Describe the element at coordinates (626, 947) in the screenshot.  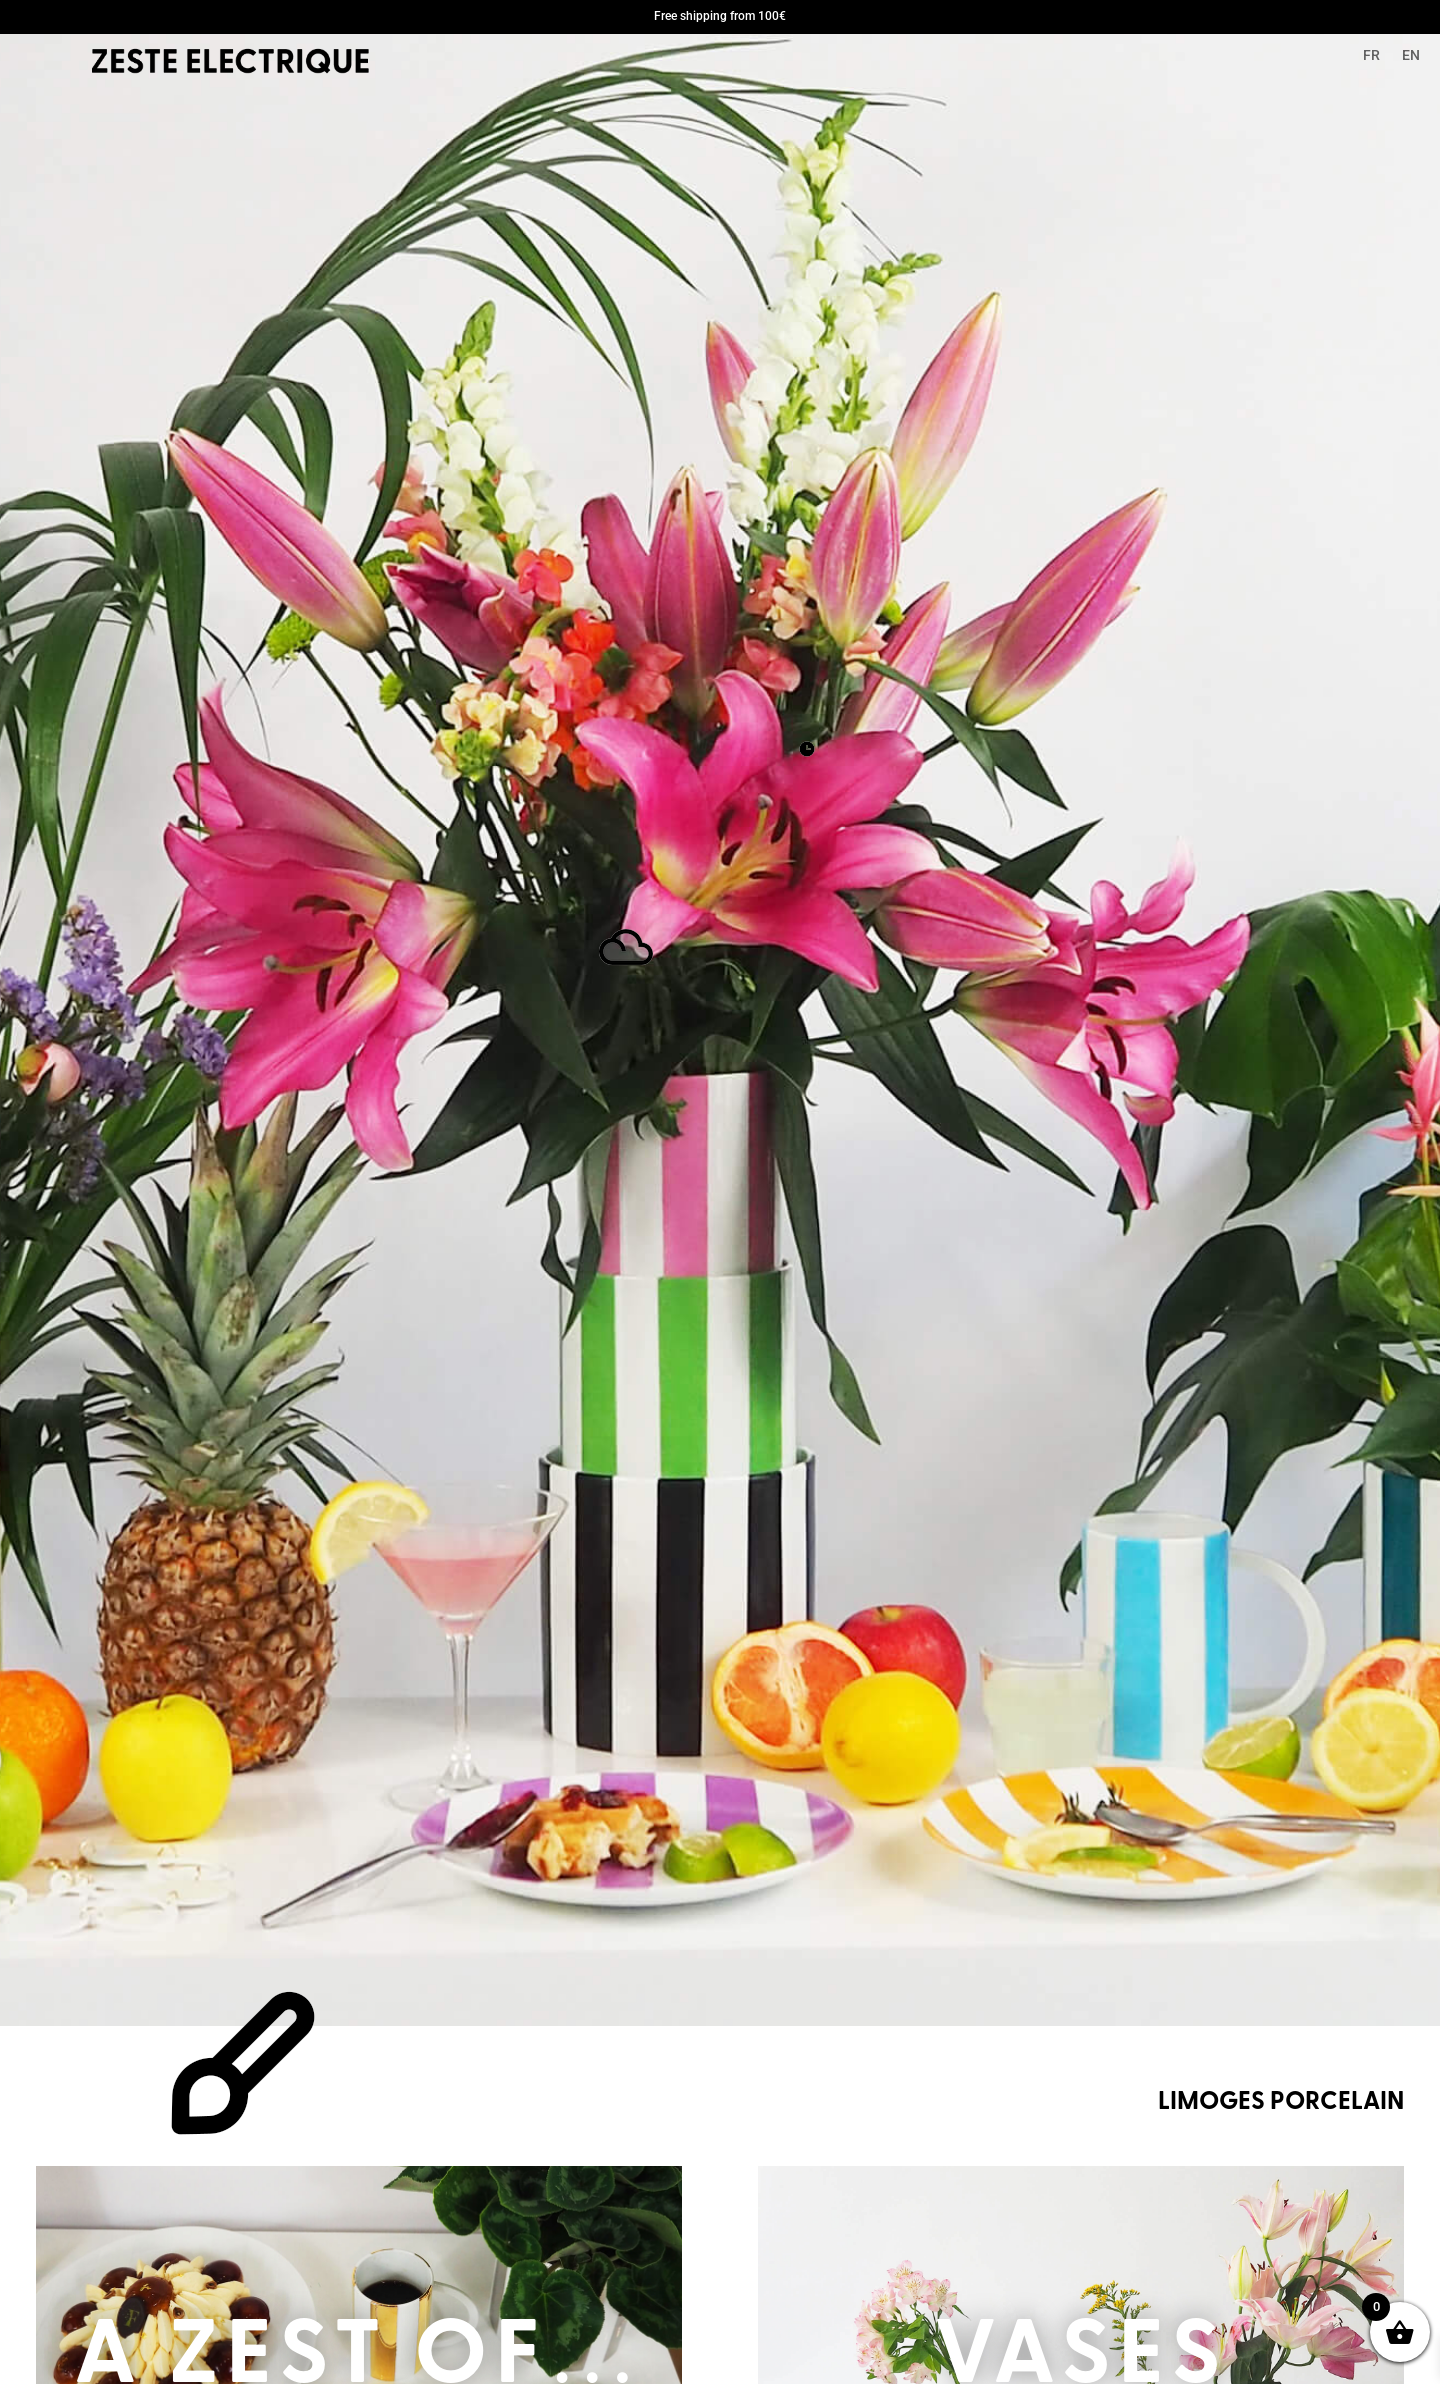
I see `view cloud storage` at that location.